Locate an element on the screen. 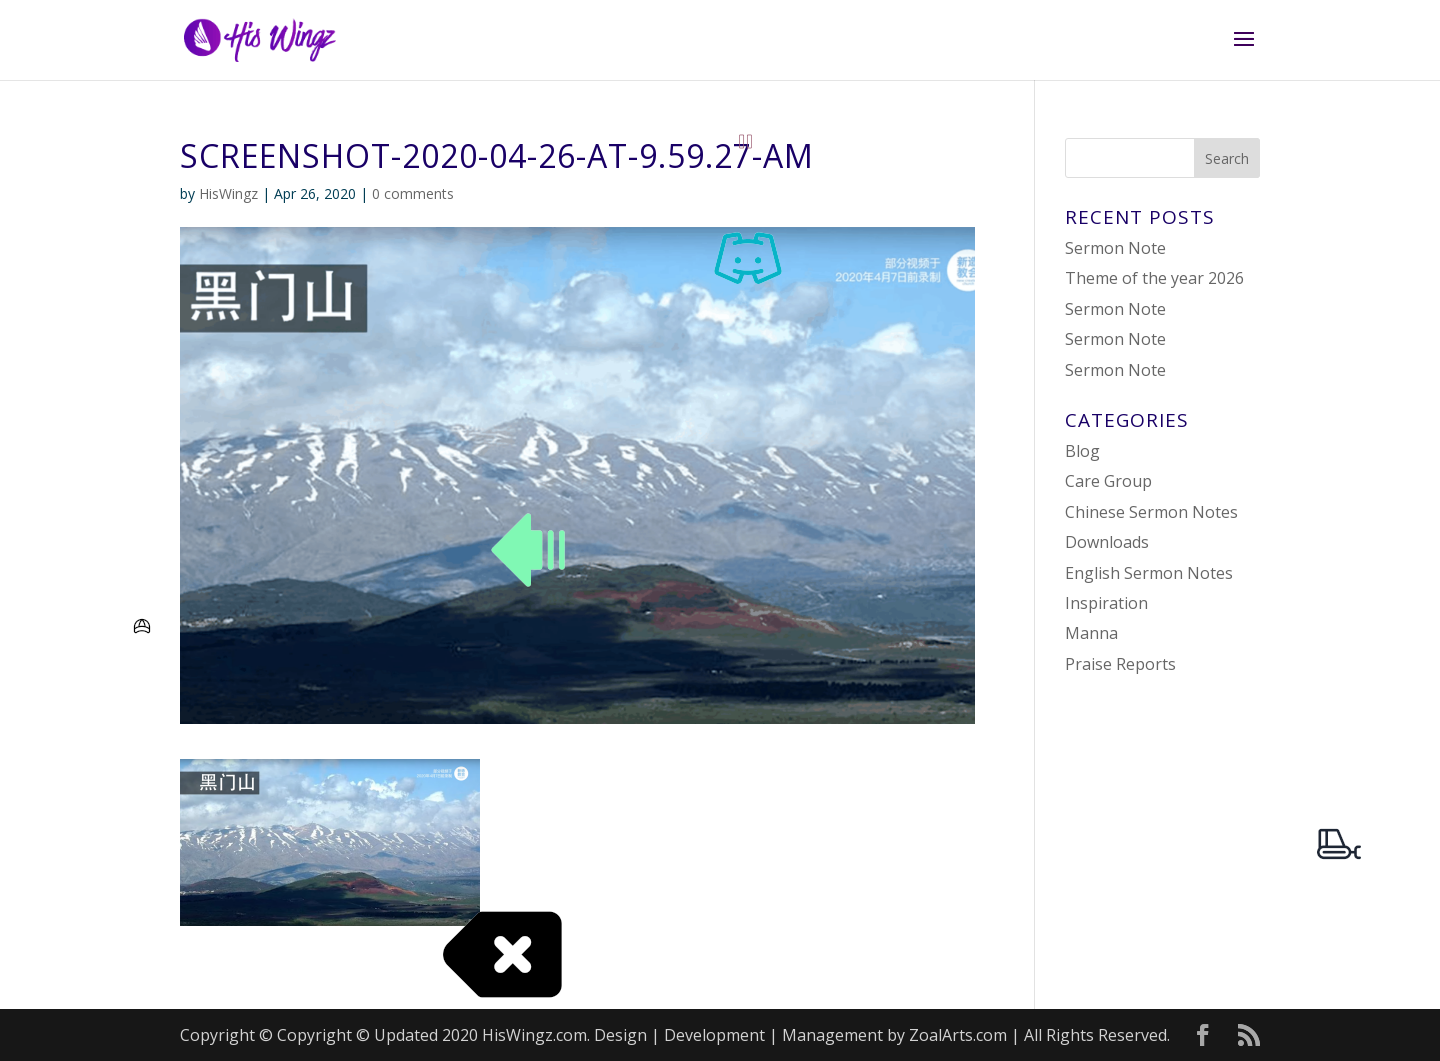 This screenshot has height=1061, width=1440. delete the previous character is located at coordinates (500, 954).